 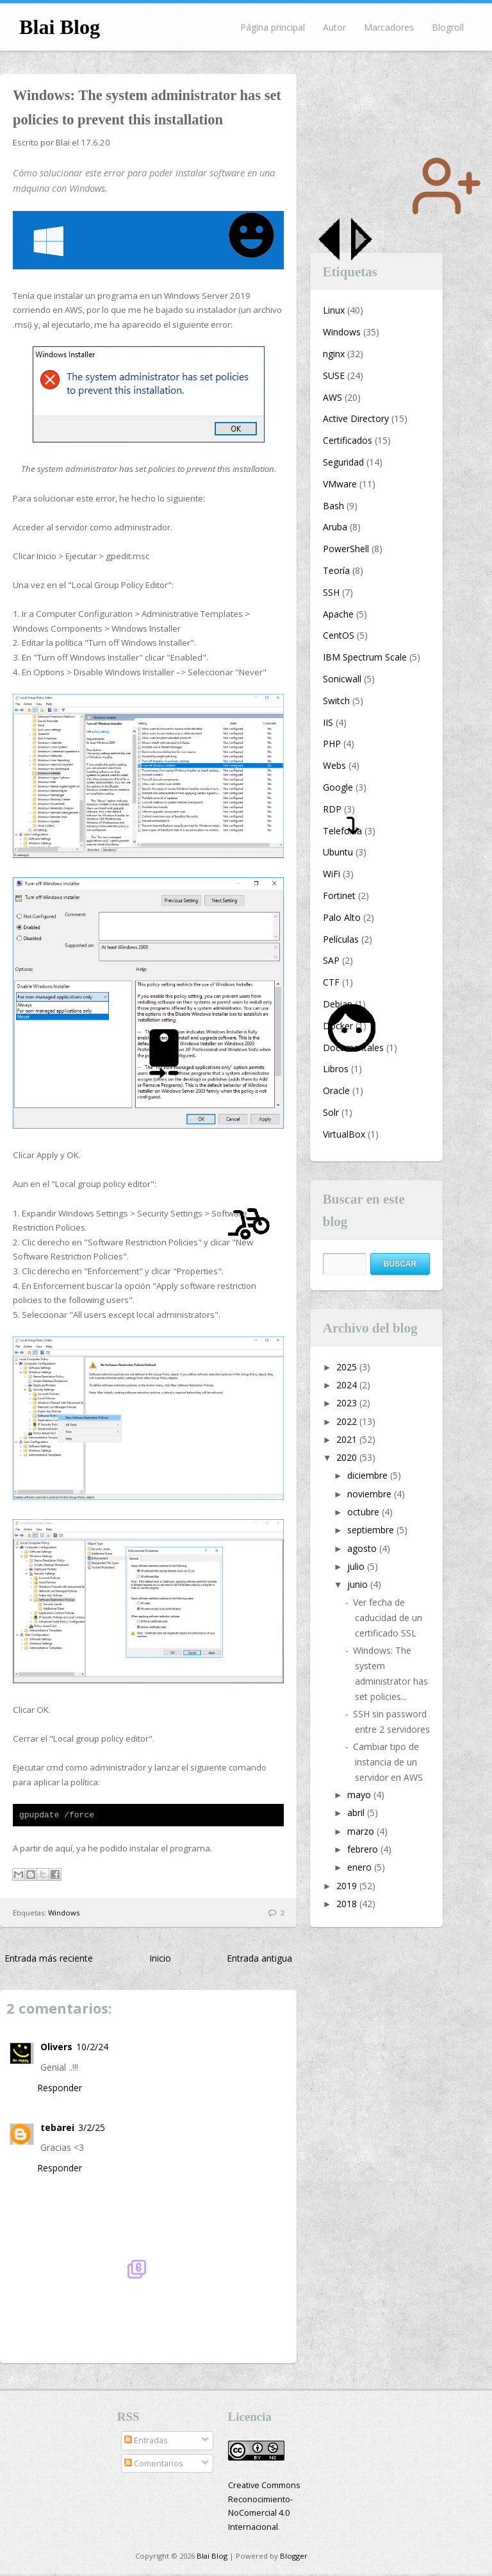 What do you see at coordinates (249, 1224) in the screenshot?
I see `view bike and scooter rental options` at bounding box center [249, 1224].